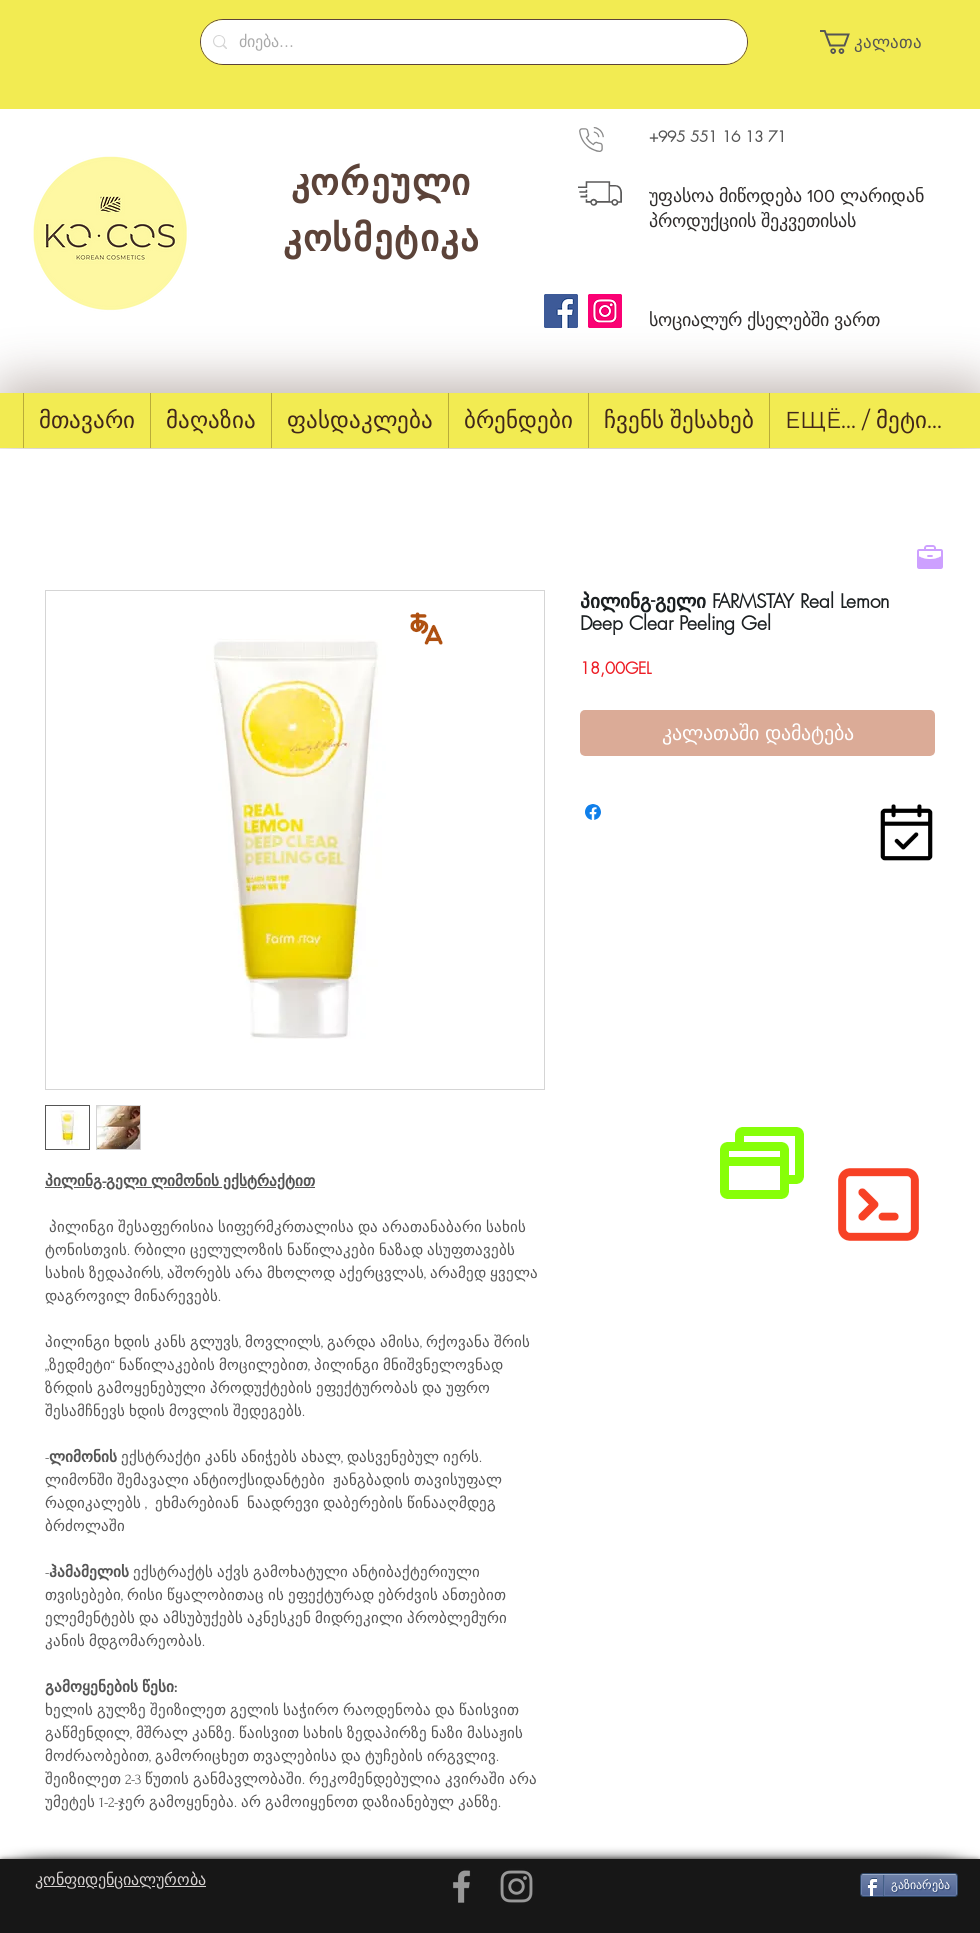 Image resolution: width=980 pixels, height=1933 pixels. I want to click on switch to Japanese hiragana input, so click(426, 628).